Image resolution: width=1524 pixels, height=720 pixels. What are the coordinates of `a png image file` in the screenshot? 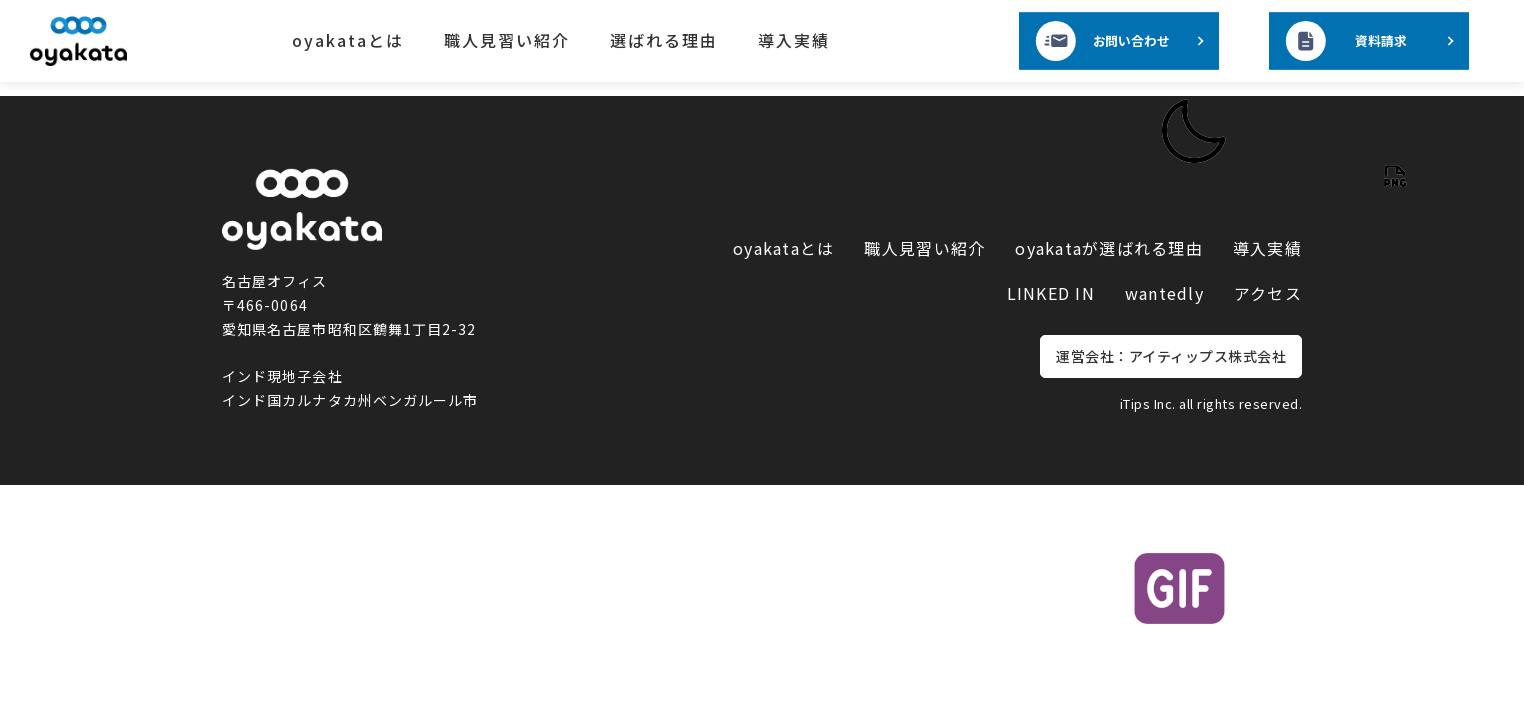 It's located at (1395, 177).